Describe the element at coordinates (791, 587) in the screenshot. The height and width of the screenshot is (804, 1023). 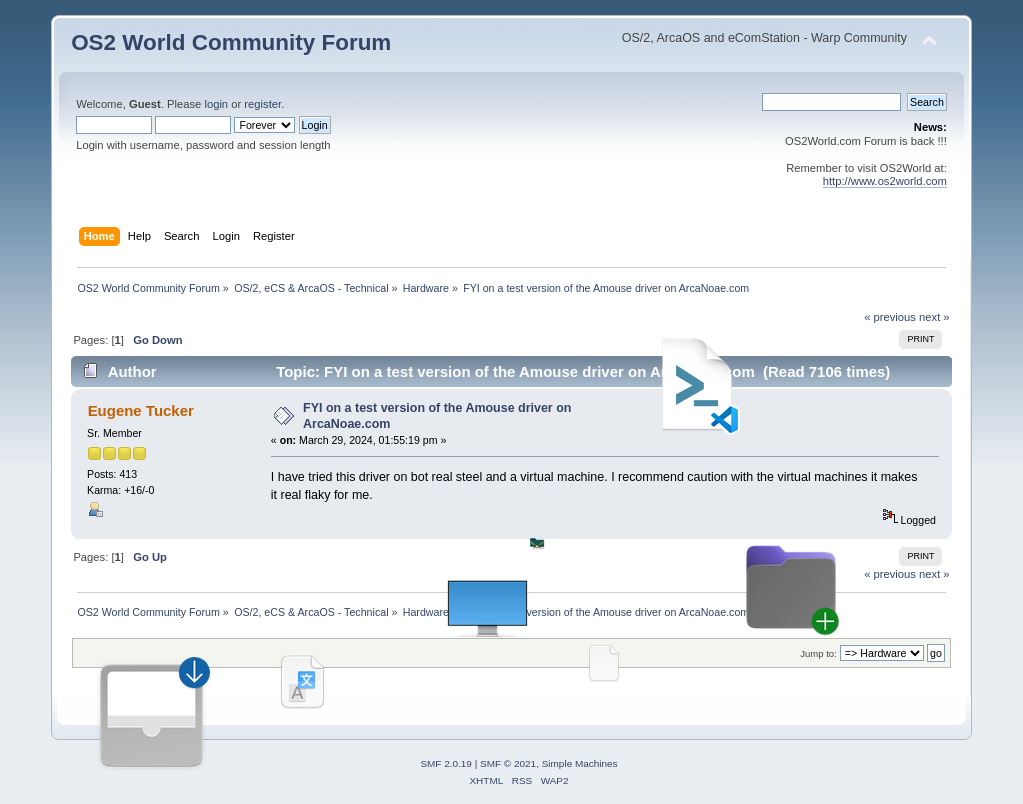
I see `create a new folder` at that location.